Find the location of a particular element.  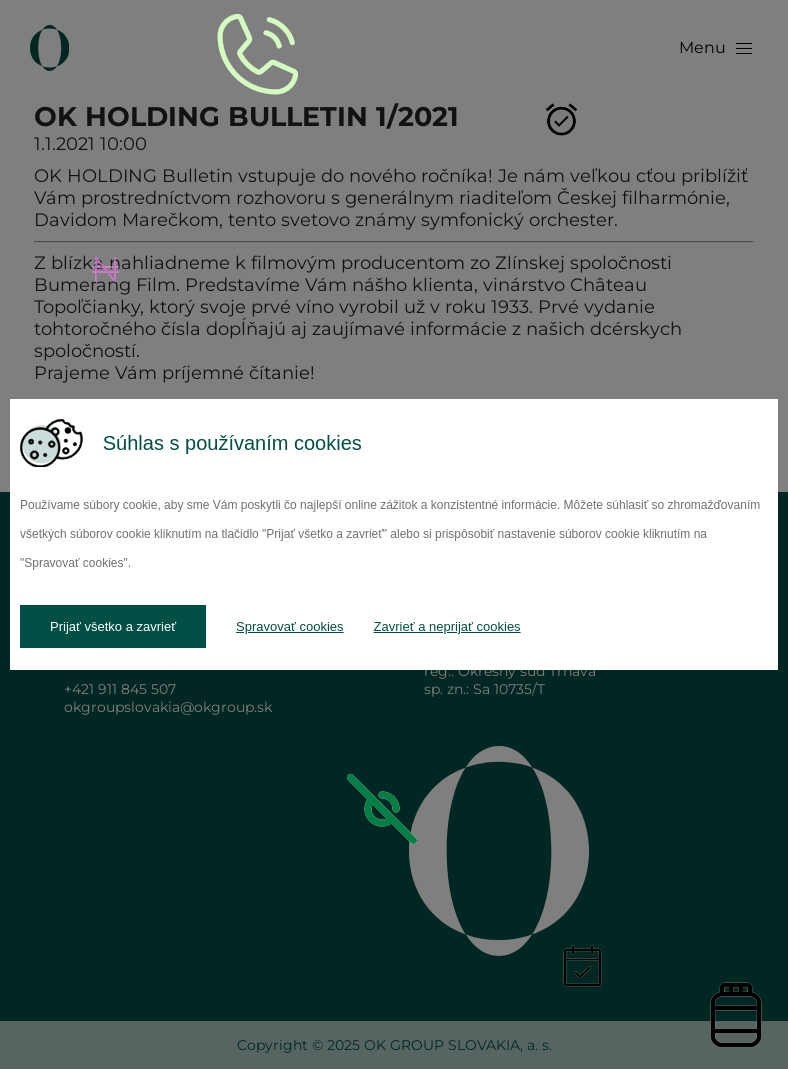

disable location point or marker is located at coordinates (382, 809).